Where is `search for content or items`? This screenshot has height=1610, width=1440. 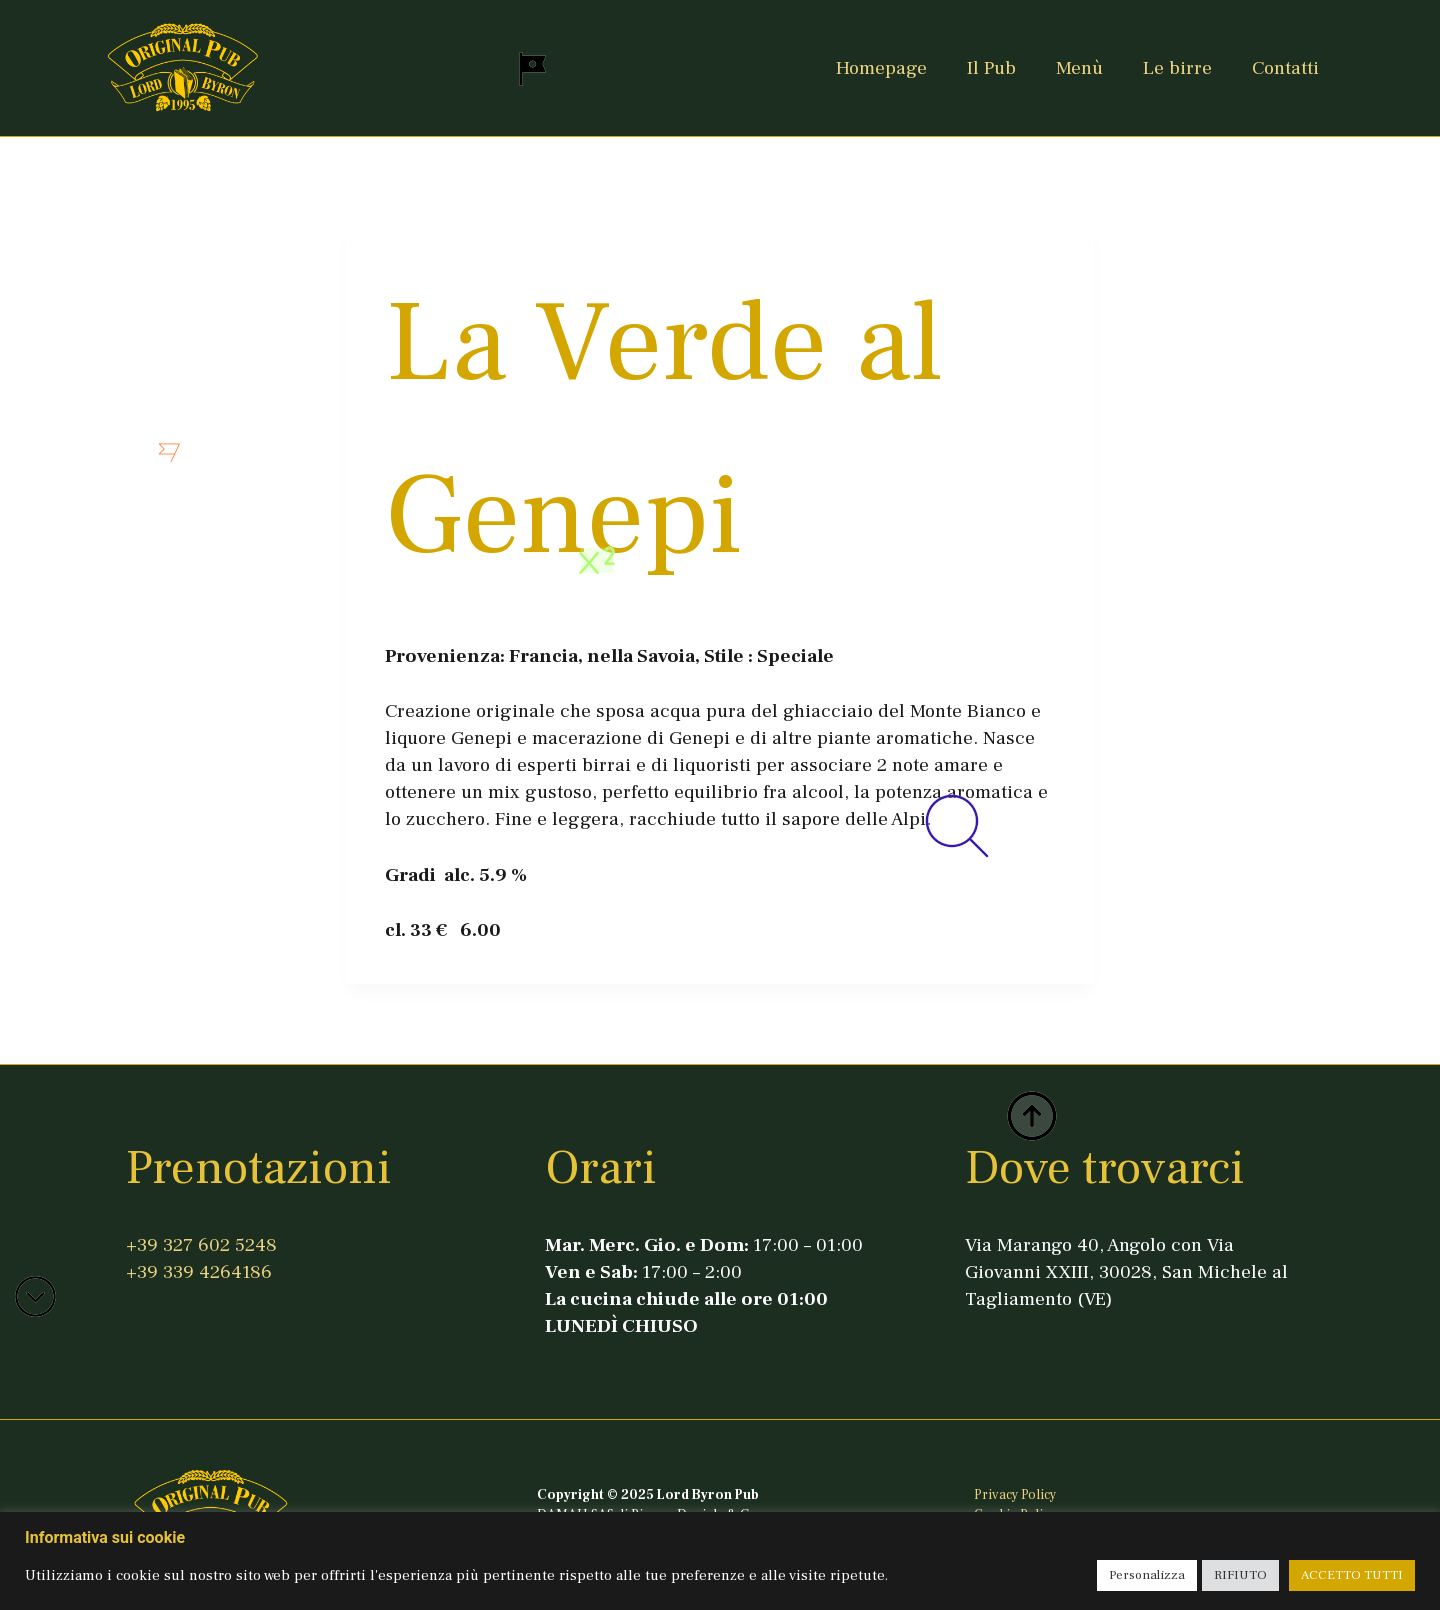
search for content or items is located at coordinates (957, 826).